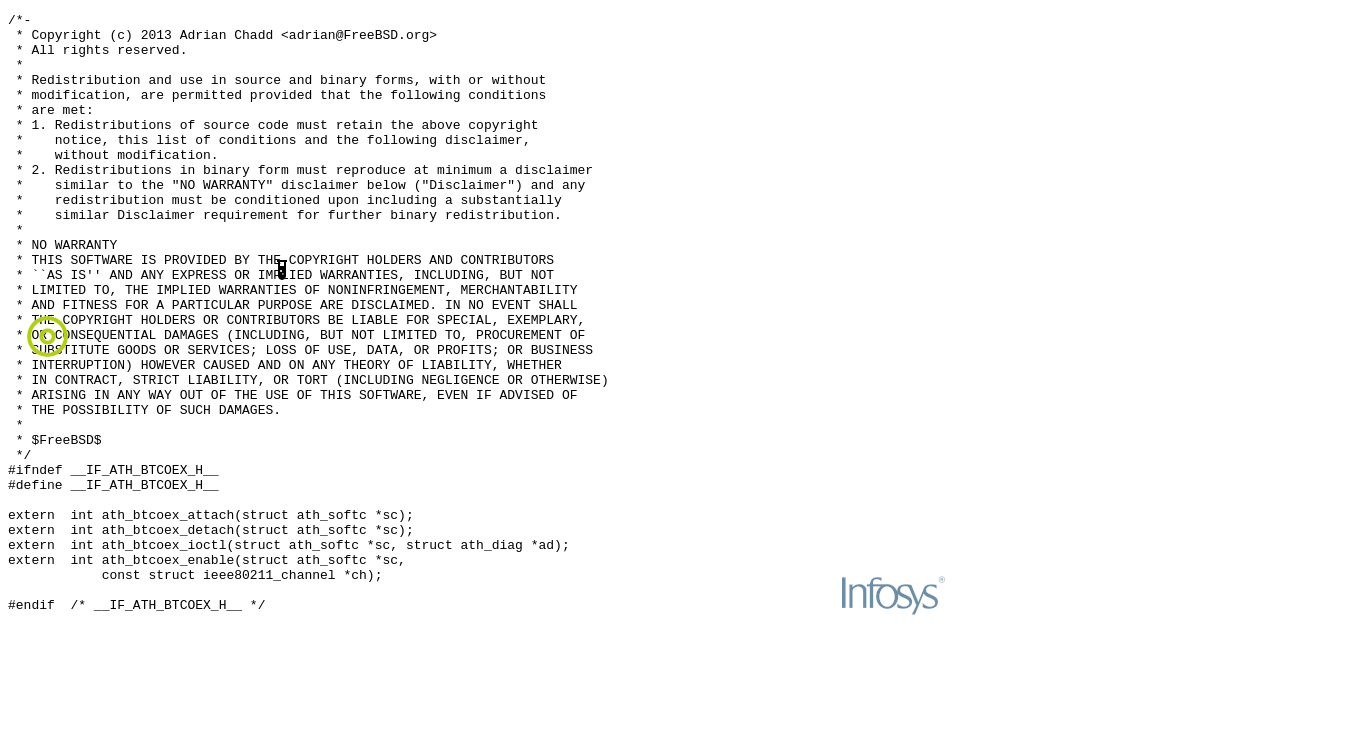 The image size is (1368, 746). Describe the element at coordinates (893, 595) in the screenshot. I see `infosys company logo` at that location.